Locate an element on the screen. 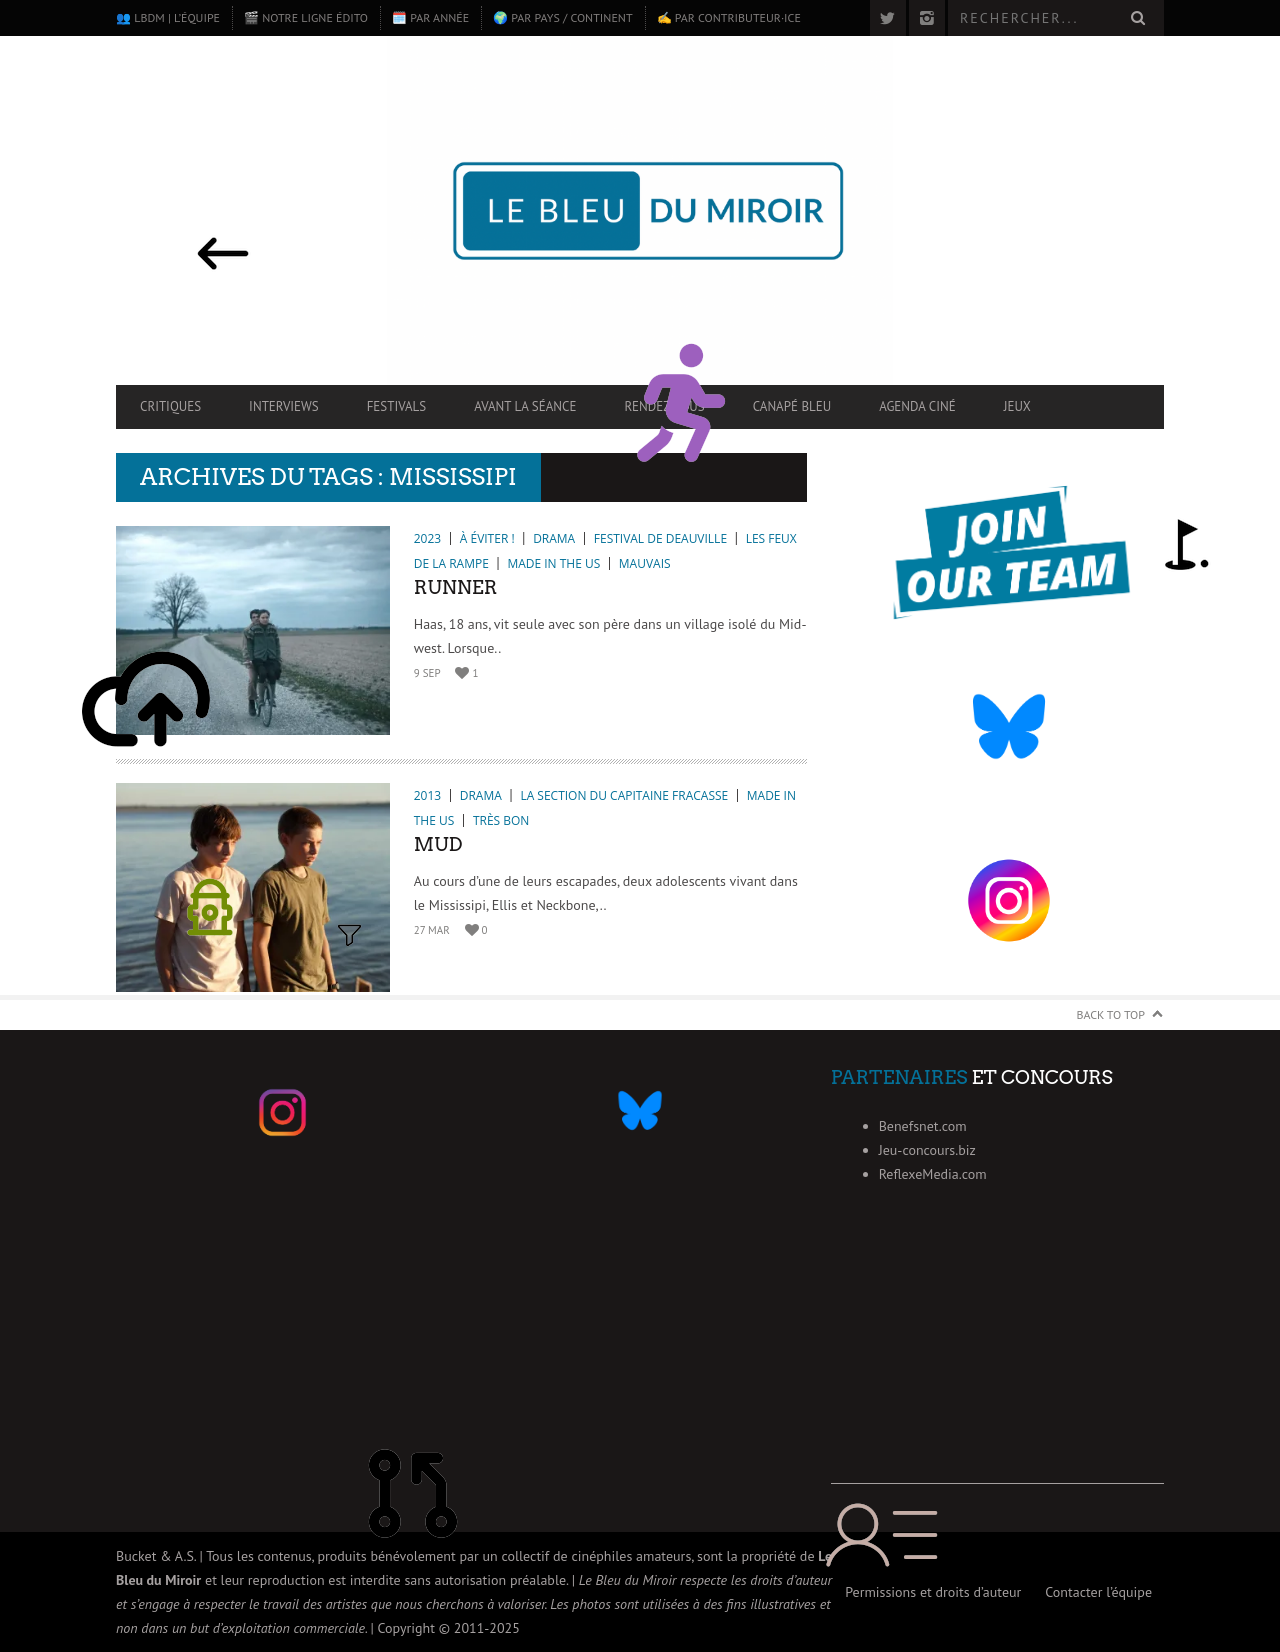 The width and height of the screenshot is (1280, 1652). go back to previous screen is located at coordinates (222, 253).